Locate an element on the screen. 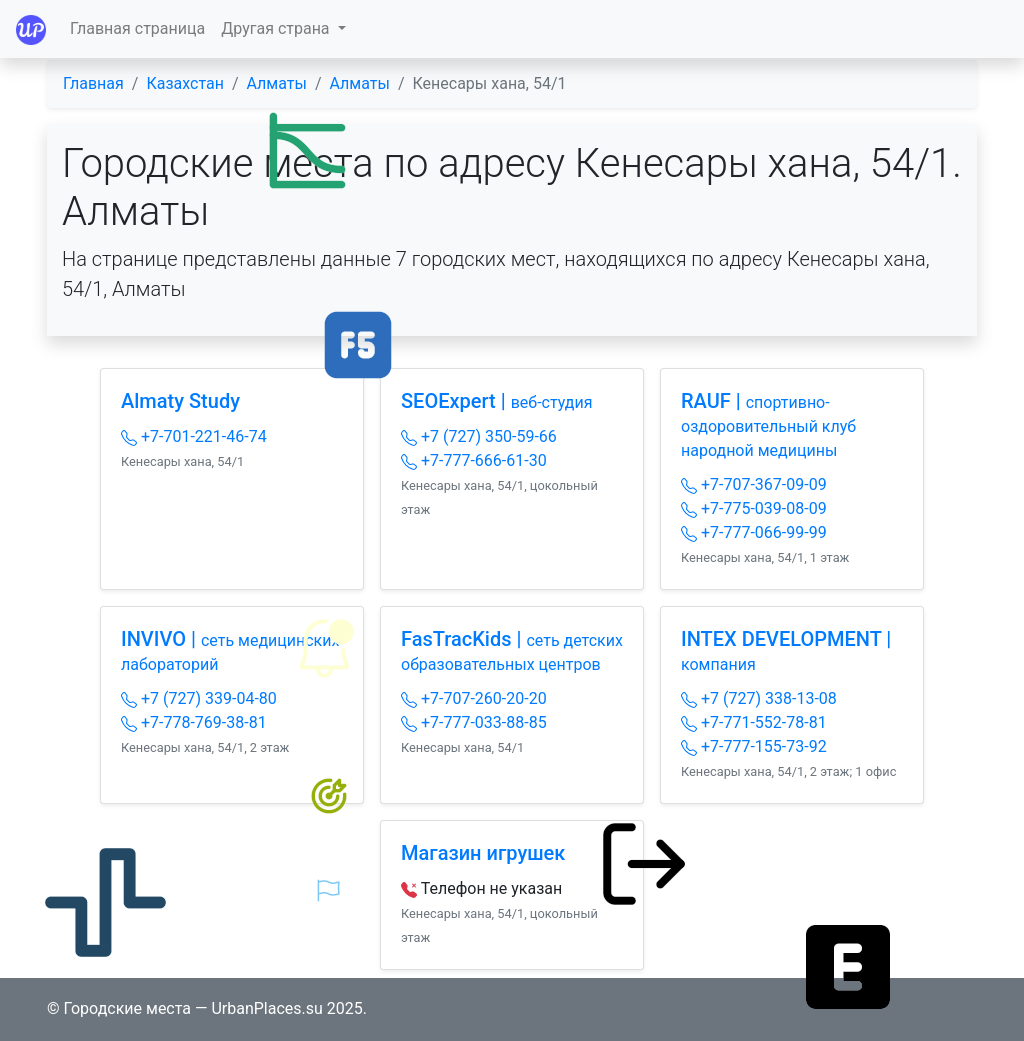  indicates new notifications are available is located at coordinates (324, 648).